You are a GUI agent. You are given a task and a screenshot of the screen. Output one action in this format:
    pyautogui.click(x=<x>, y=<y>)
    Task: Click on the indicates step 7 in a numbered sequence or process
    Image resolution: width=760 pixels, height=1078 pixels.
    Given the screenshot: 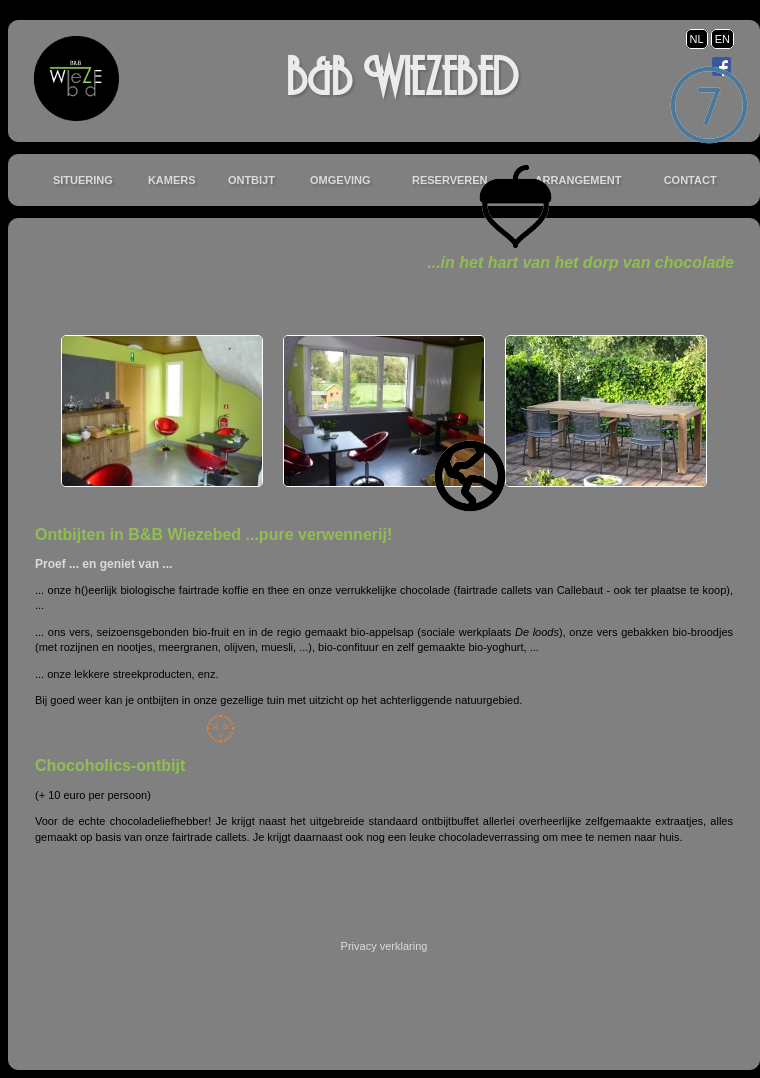 What is the action you would take?
    pyautogui.click(x=709, y=105)
    